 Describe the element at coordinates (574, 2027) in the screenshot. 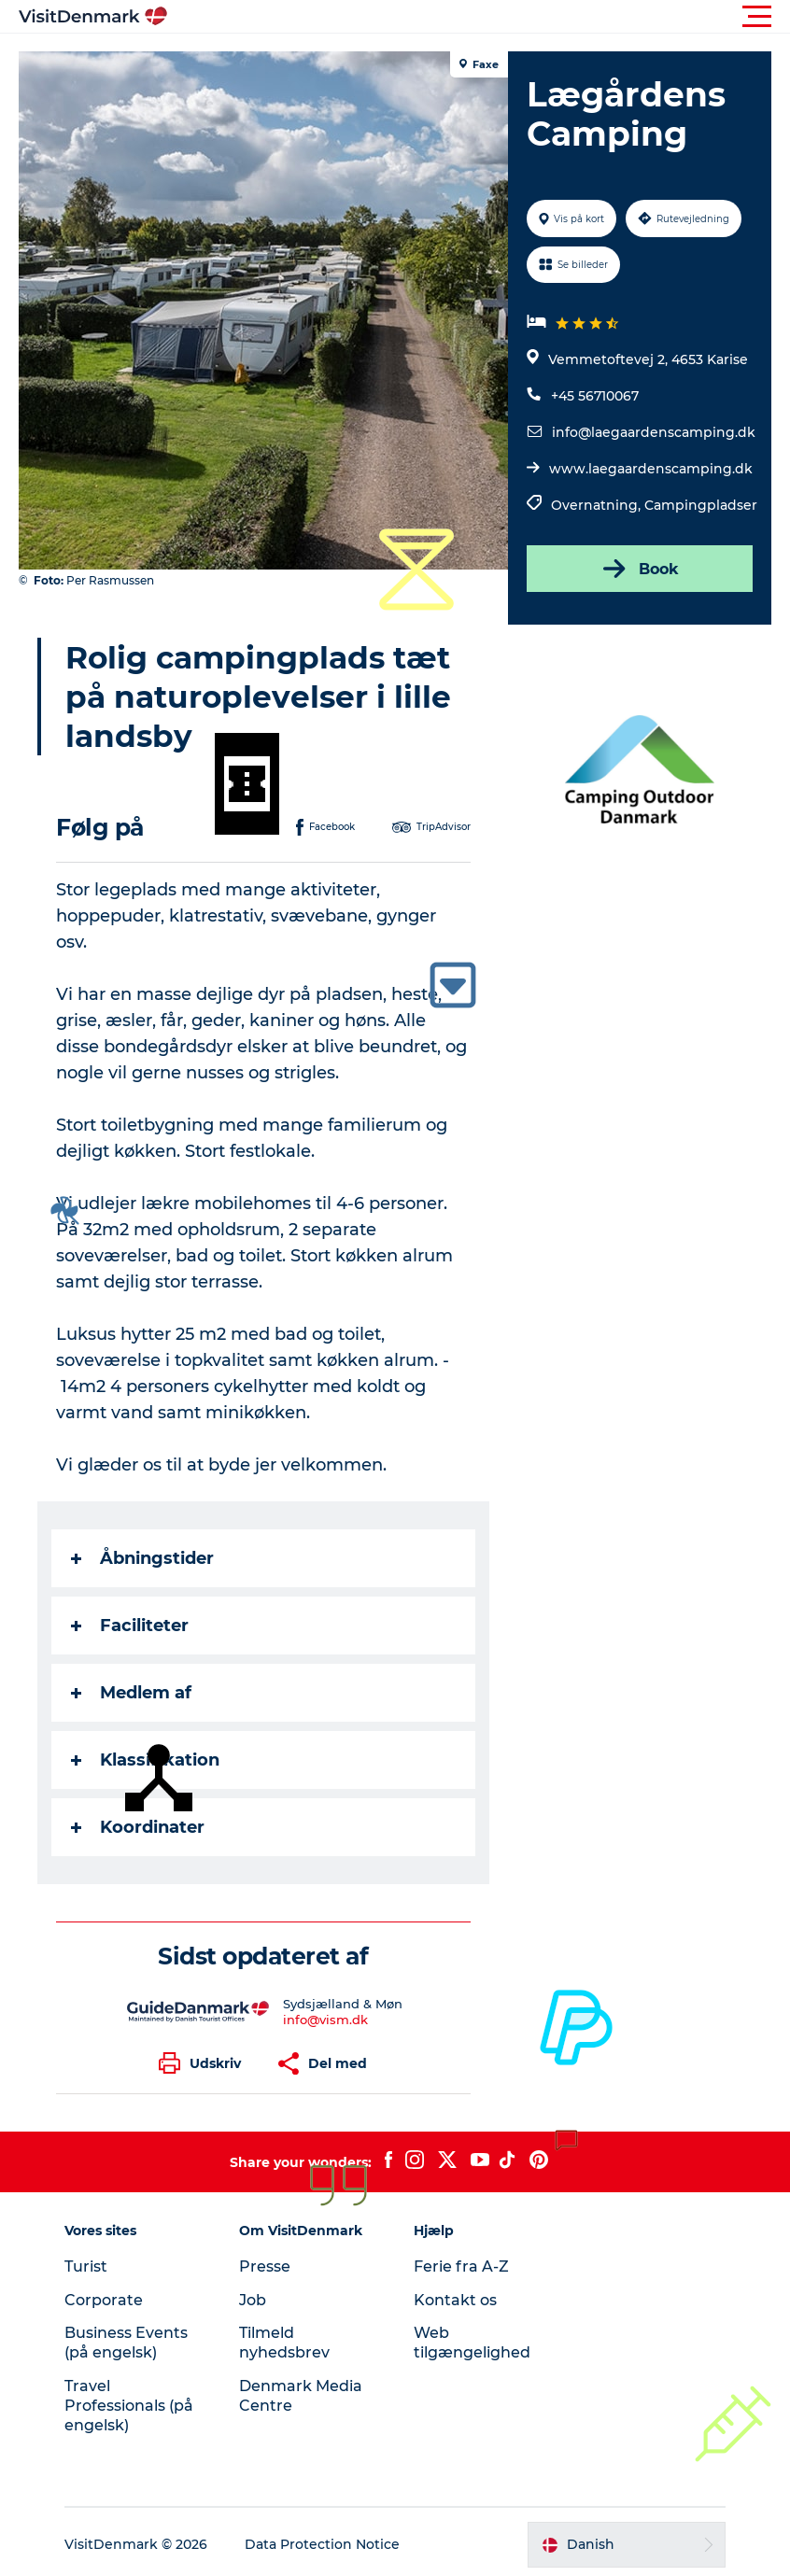

I see `pay with PayPal` at that location.